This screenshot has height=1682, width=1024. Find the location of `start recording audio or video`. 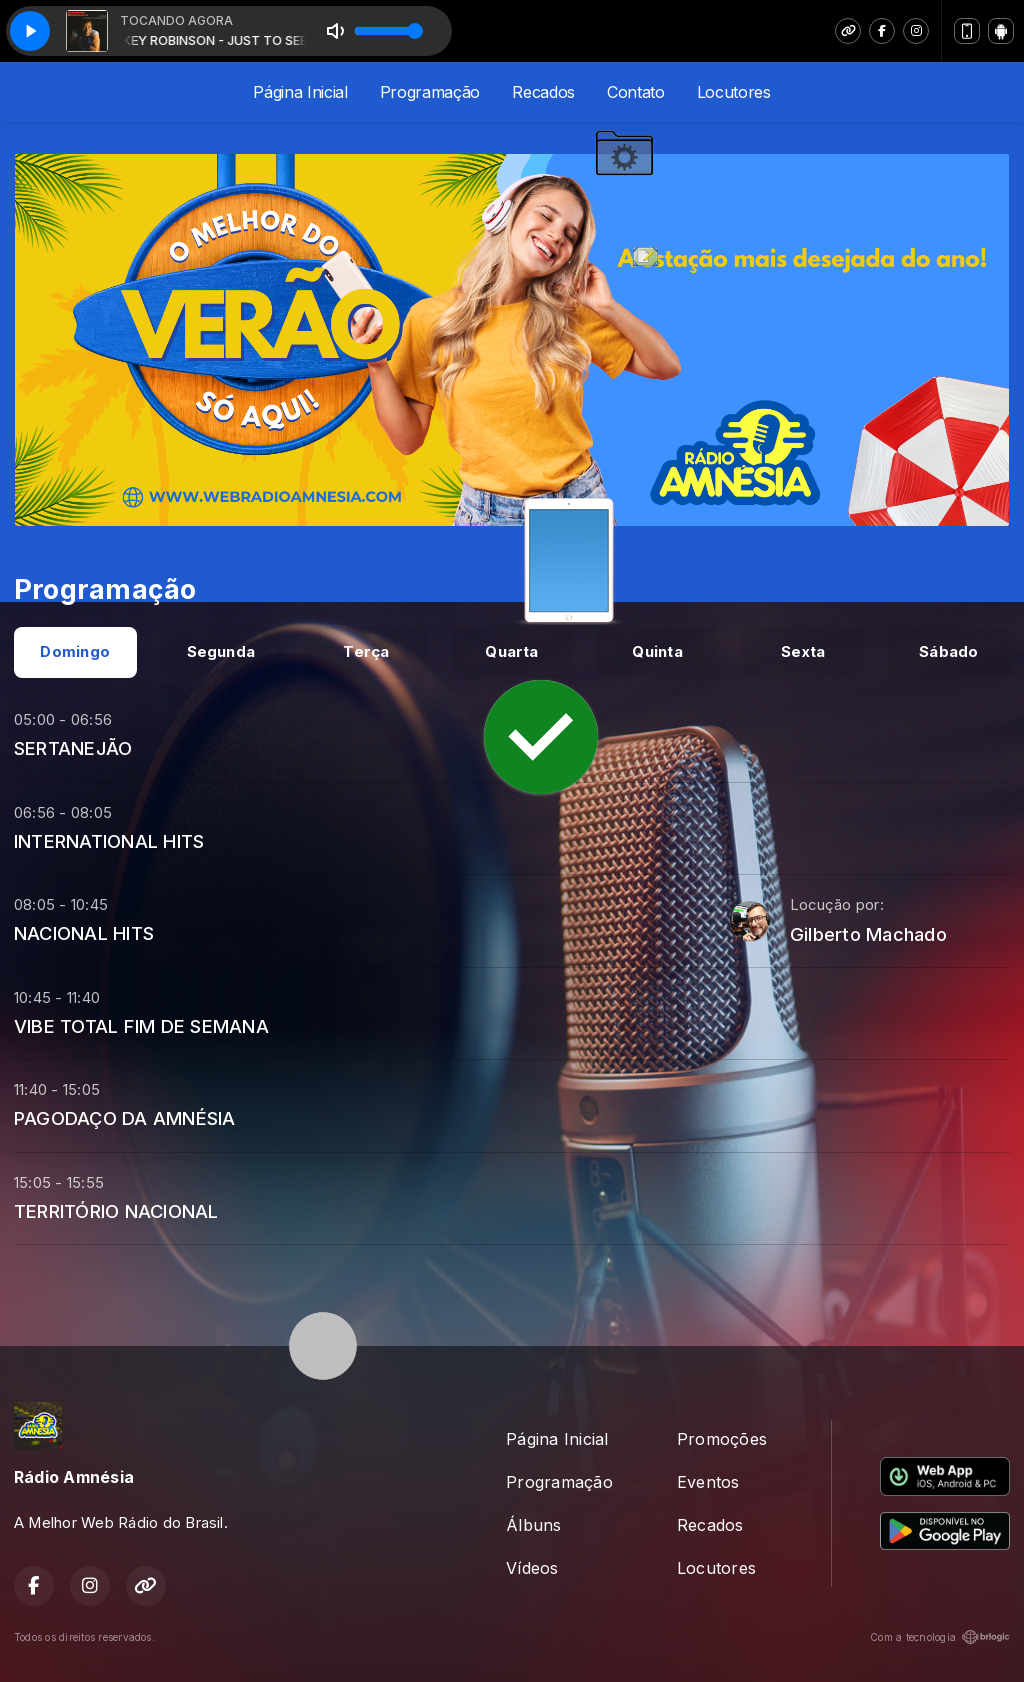

start recording audio or video is located at coordinates (323, 1346).